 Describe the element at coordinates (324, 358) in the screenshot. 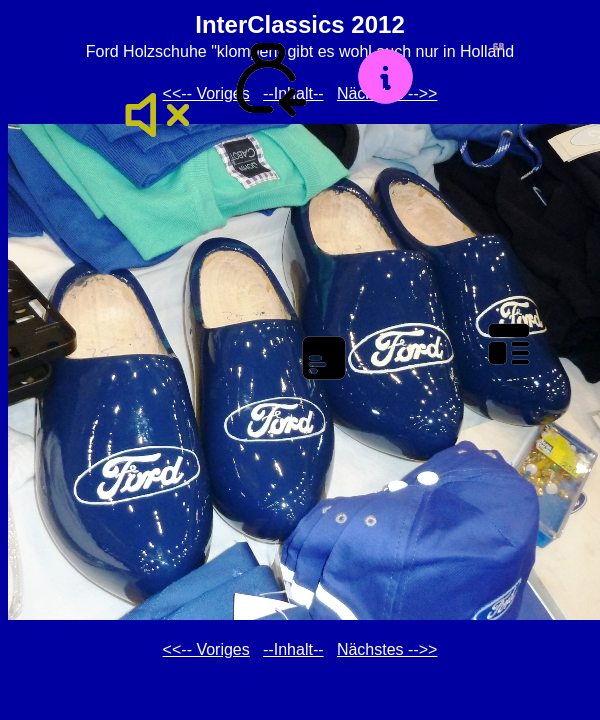

I see `align content to bottom-left of container` at that location.